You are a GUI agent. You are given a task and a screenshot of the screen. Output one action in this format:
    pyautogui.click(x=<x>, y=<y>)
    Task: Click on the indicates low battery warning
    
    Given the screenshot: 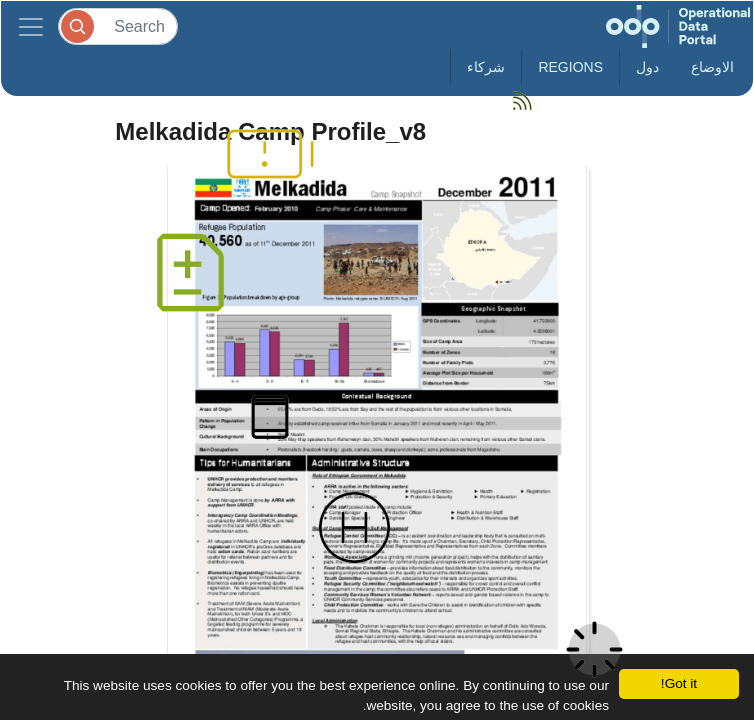 What is the action you would take?
    pyautogui.click(x=269, y=154)
    